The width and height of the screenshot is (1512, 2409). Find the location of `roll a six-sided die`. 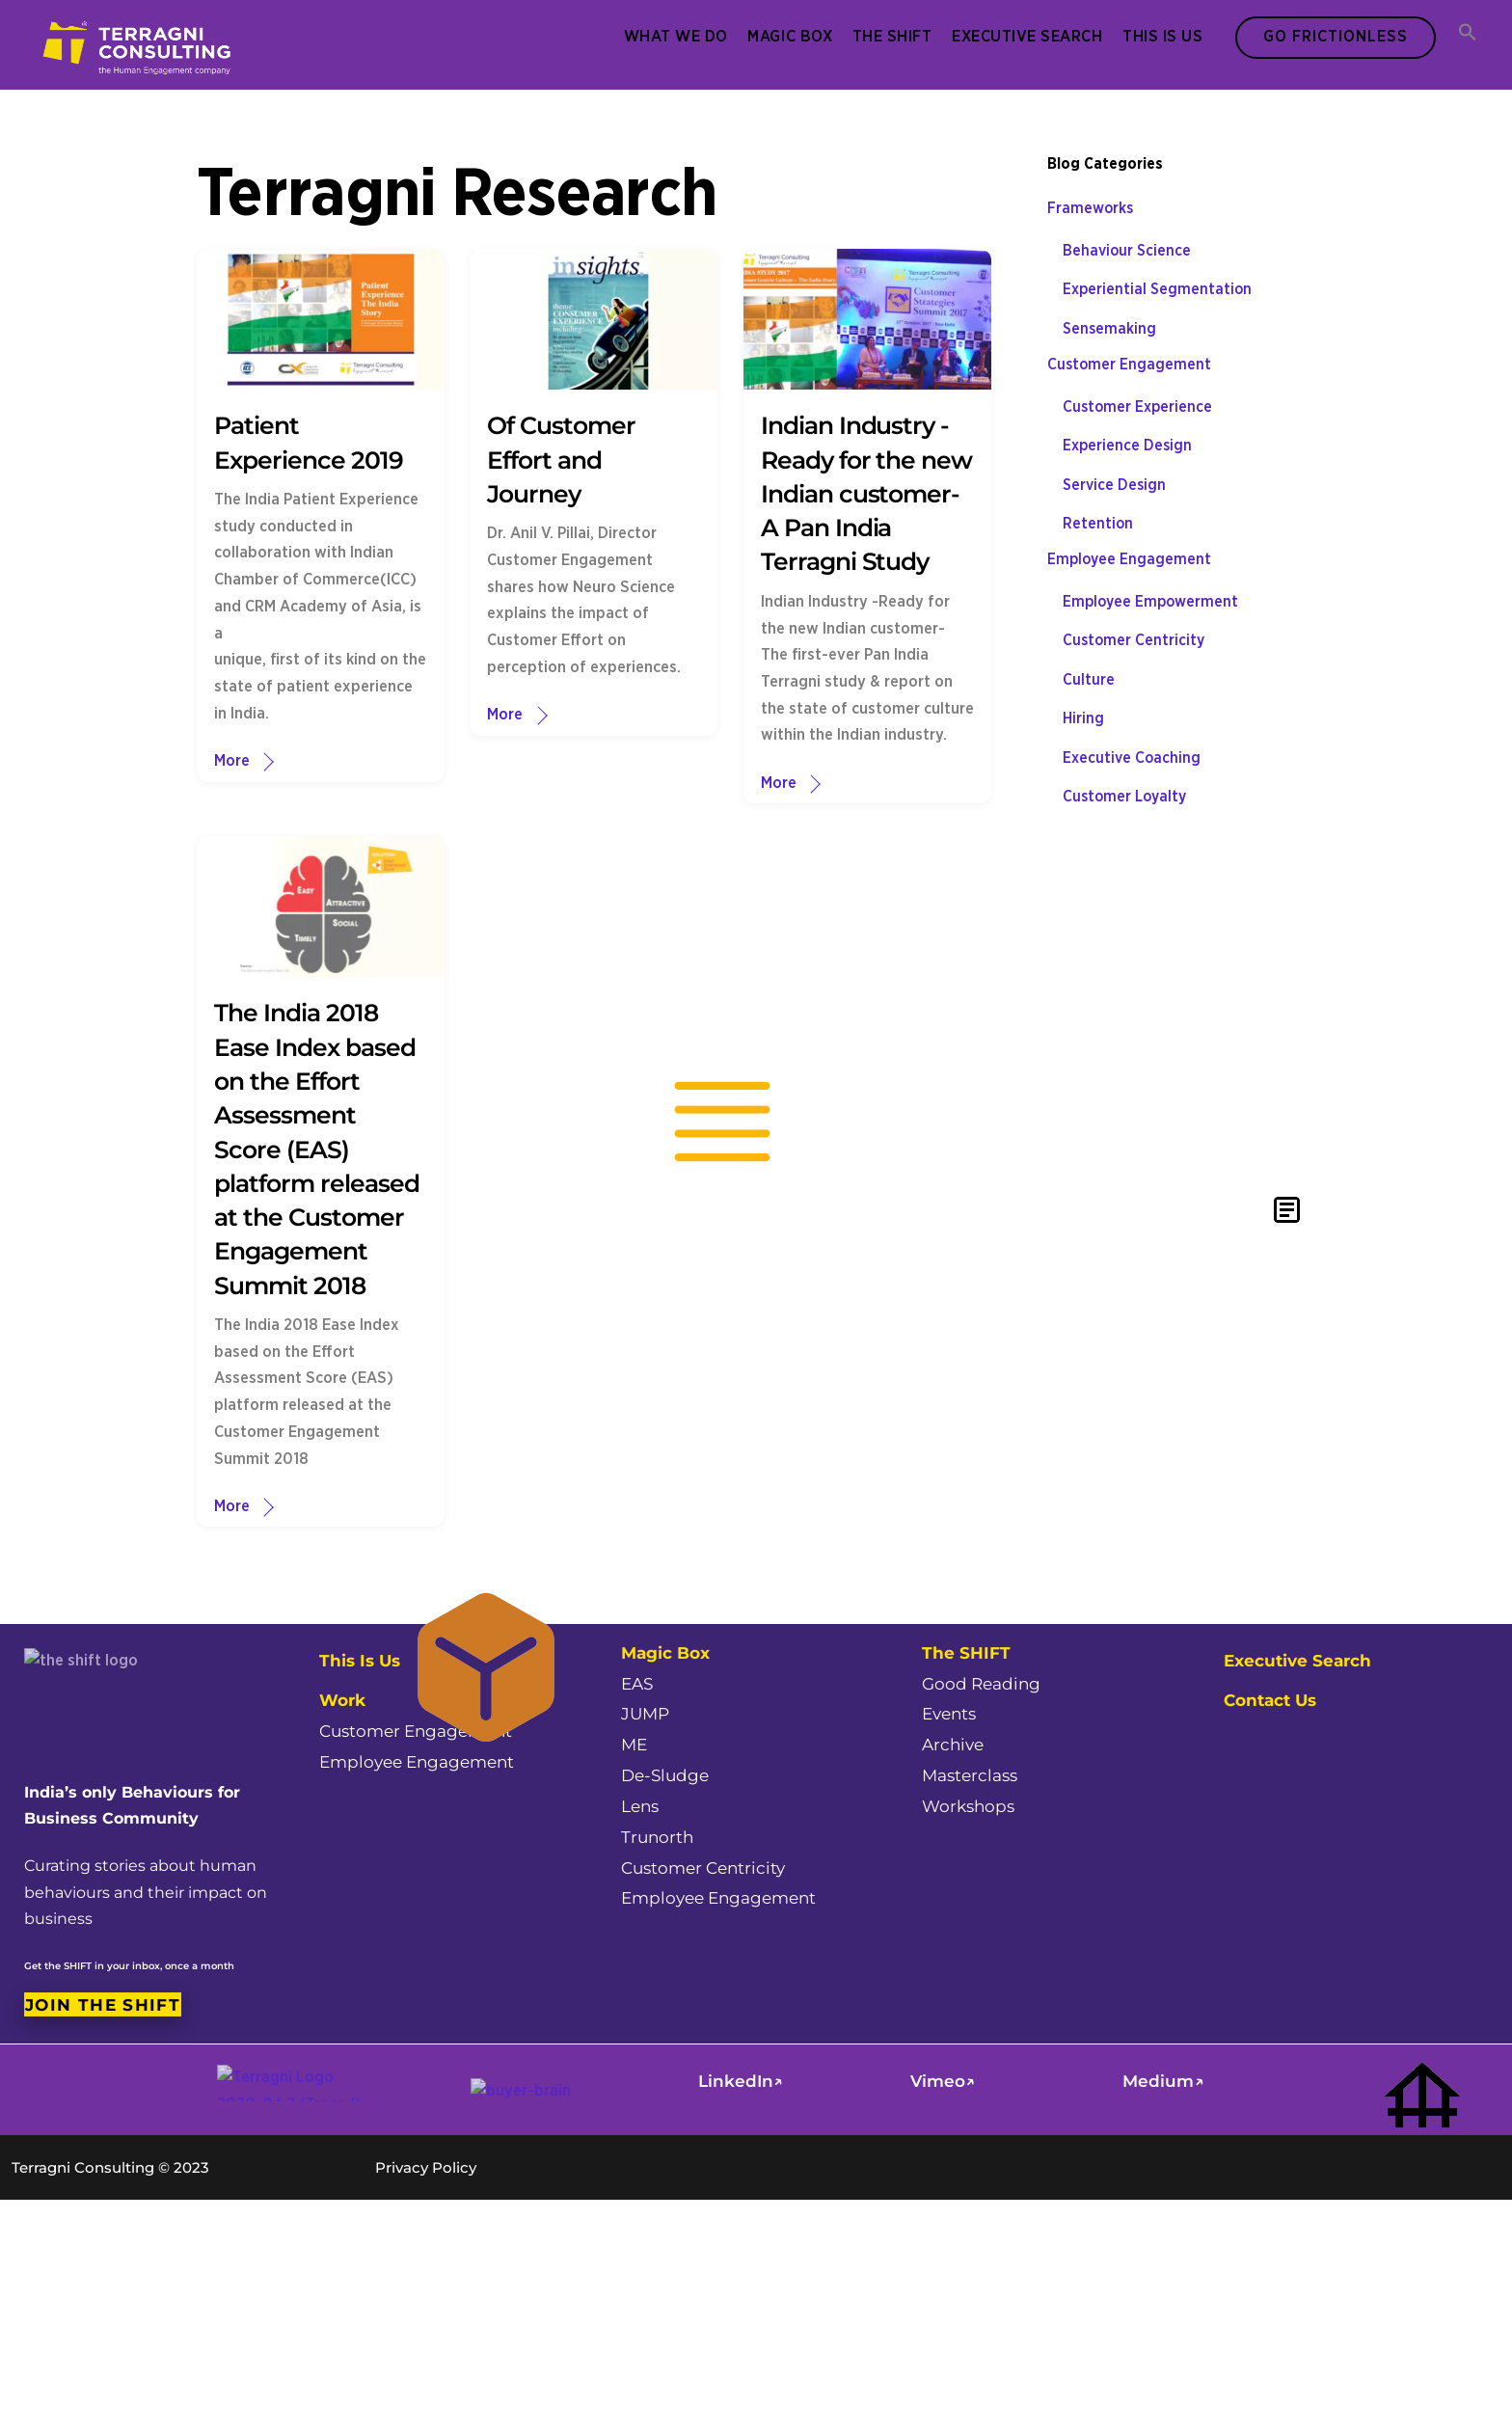

roll a six-sided die is located at coordinates (486, 1665).